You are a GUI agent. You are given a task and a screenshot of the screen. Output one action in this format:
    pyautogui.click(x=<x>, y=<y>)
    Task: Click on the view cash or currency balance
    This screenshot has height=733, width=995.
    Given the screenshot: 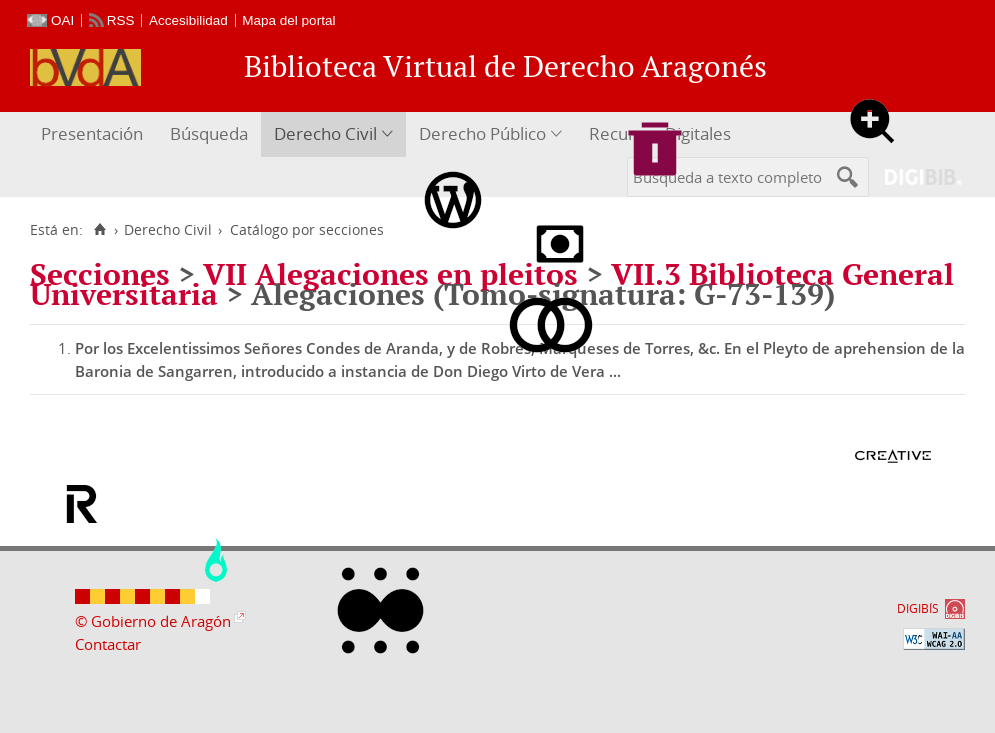 What is the action you would take?
    pyautogui.click(x=560, y=244)
    